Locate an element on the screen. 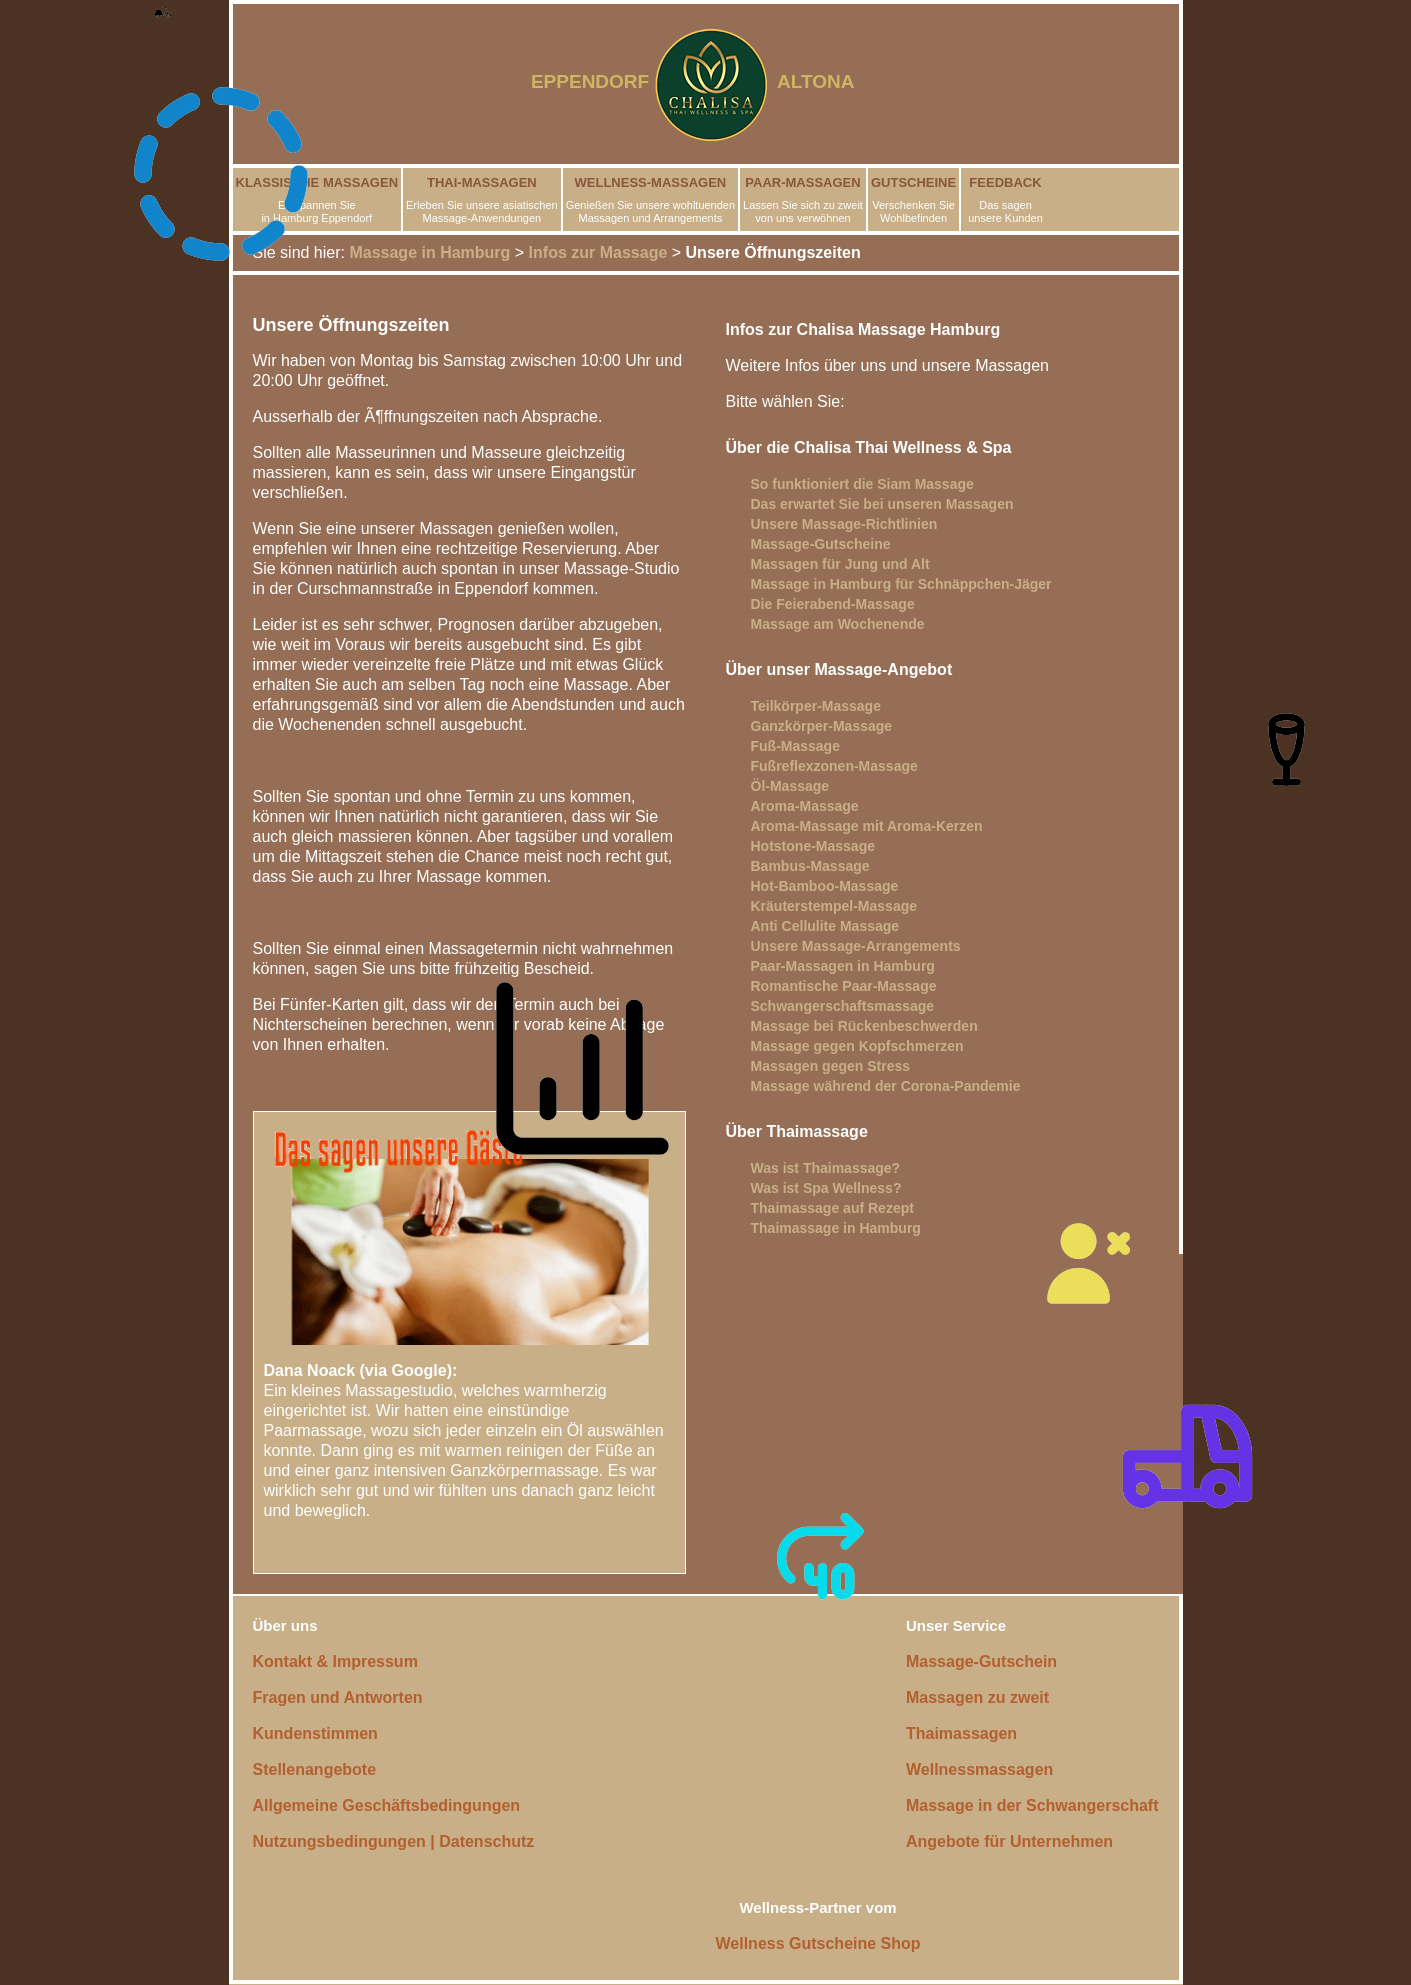 Image resolution: width=1411 pixels, height=1985 pixels. remove a contact or user is located at coordinates (1087, 1263).